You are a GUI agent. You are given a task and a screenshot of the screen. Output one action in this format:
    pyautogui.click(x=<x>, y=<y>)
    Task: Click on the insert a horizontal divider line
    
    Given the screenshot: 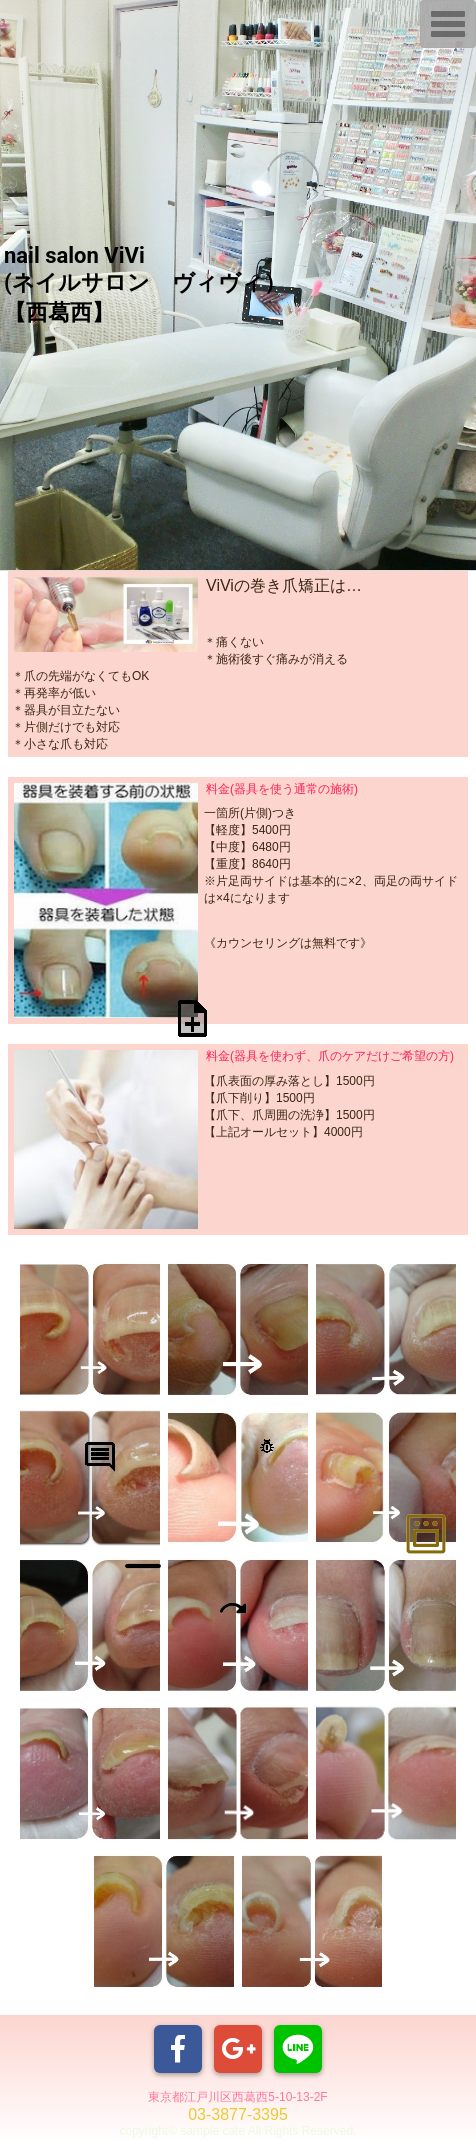 What is the action you would take?
    pyautogui.click(x=143, y=1566)
    